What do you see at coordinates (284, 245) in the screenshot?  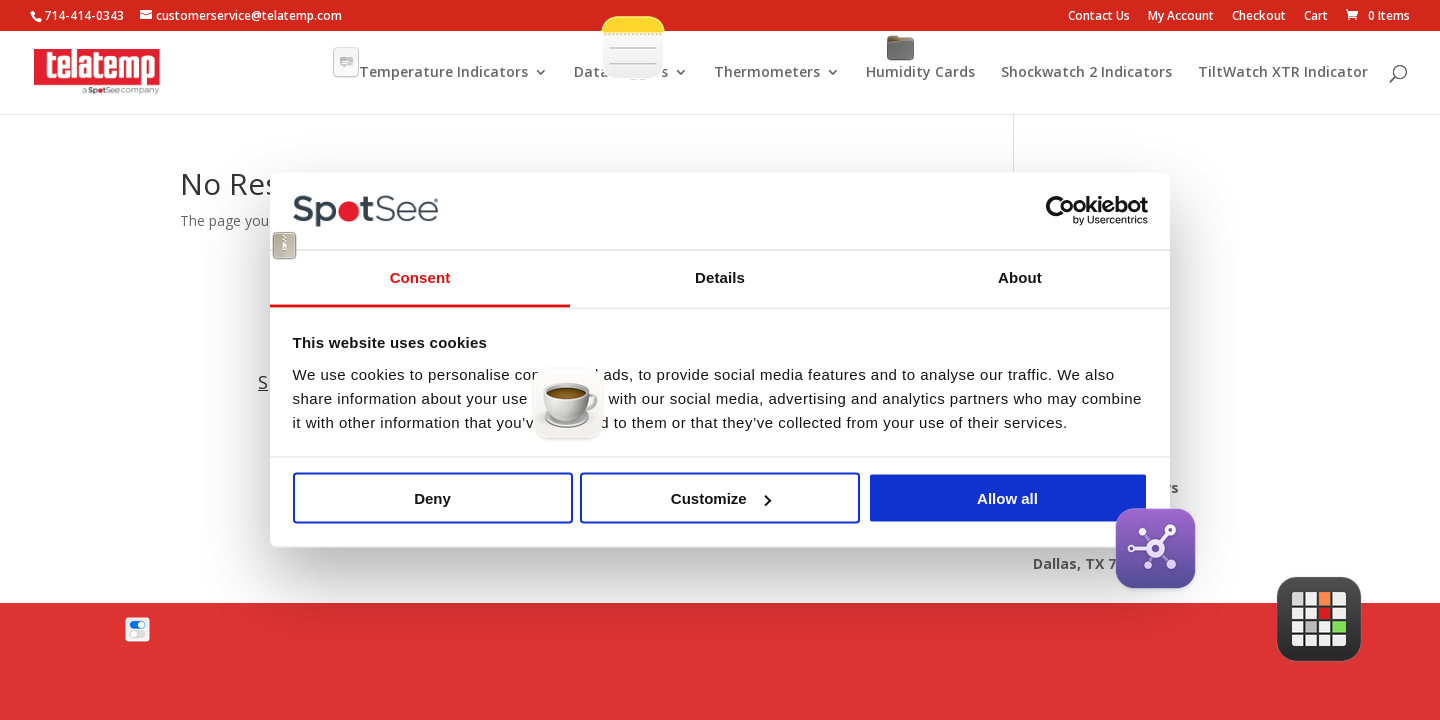 I see `open engrampa archive manager` at bounding box center [284, 245].